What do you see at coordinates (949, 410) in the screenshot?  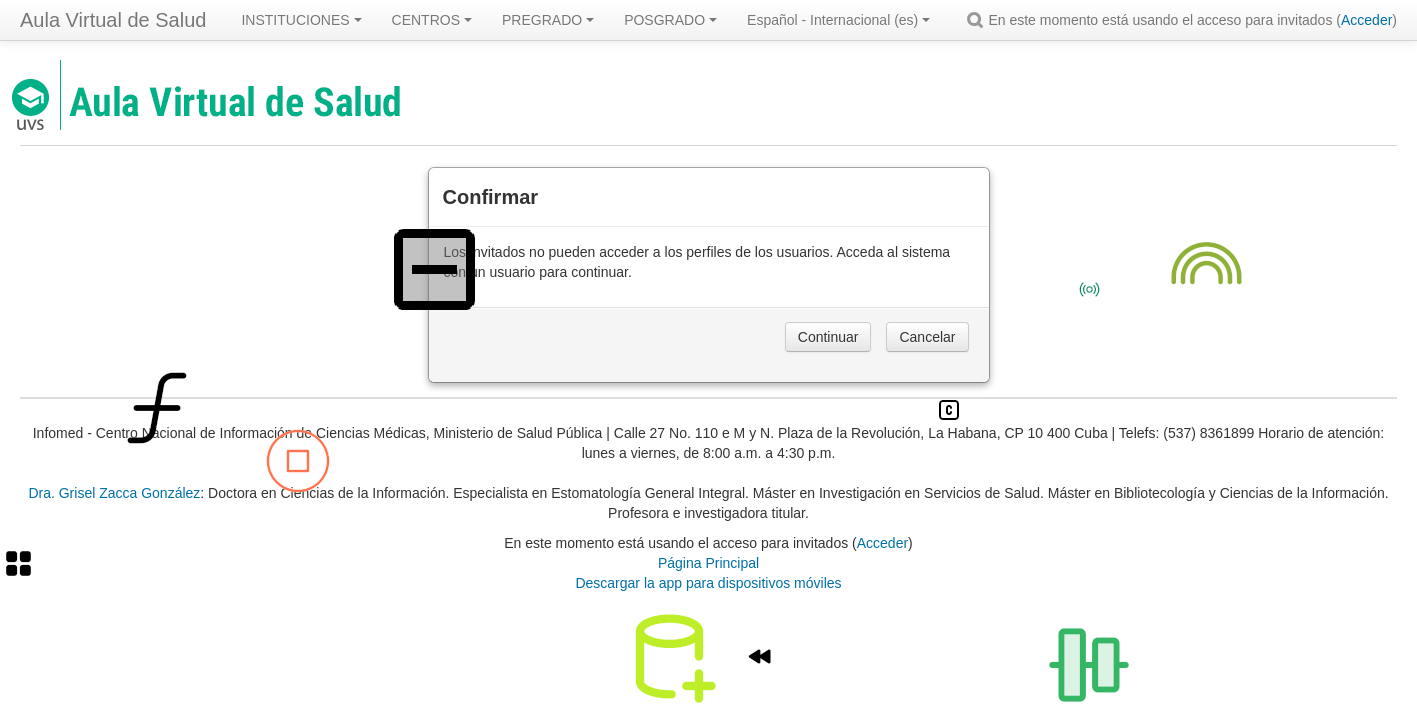 I see `carbon design system logo` at bounding box center [949, 410].